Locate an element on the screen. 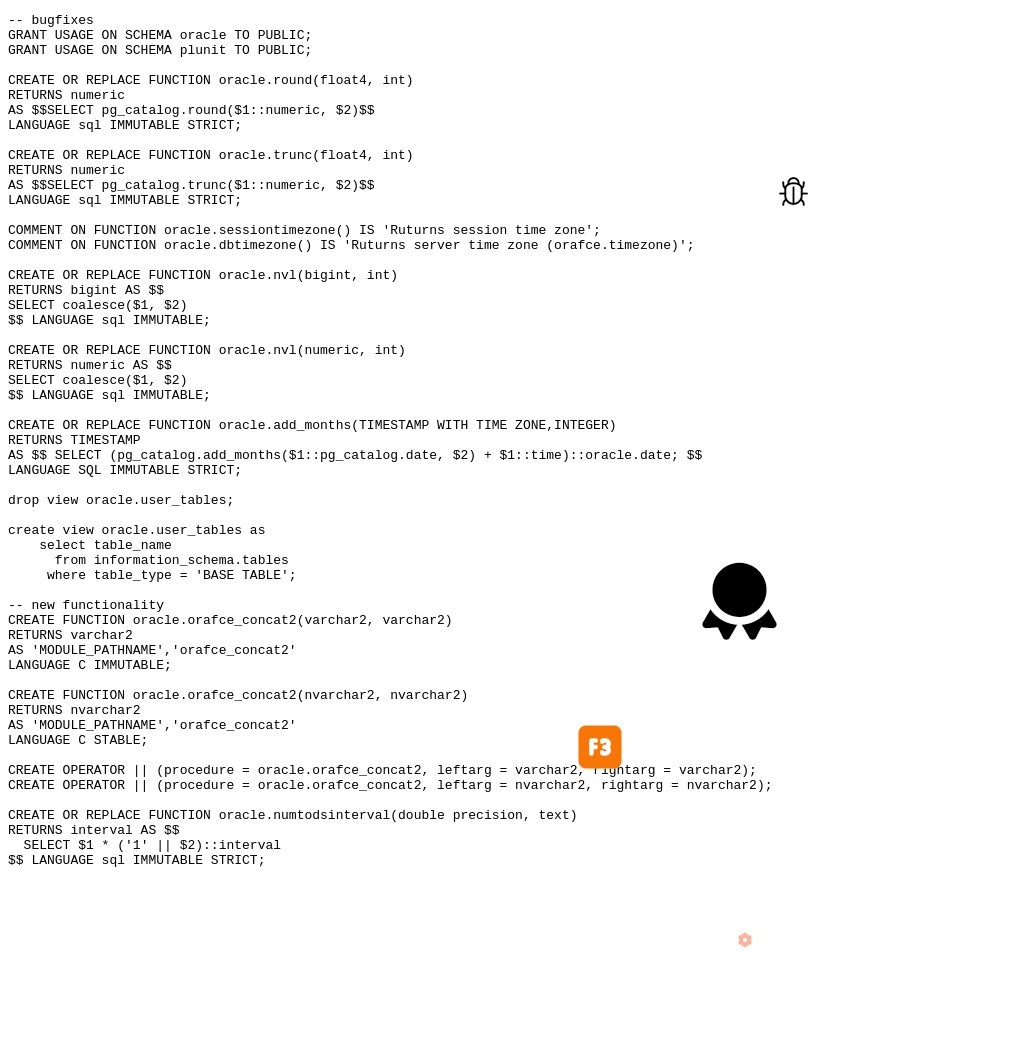  access garden or plant-related features is located at coordinates (745, 940).